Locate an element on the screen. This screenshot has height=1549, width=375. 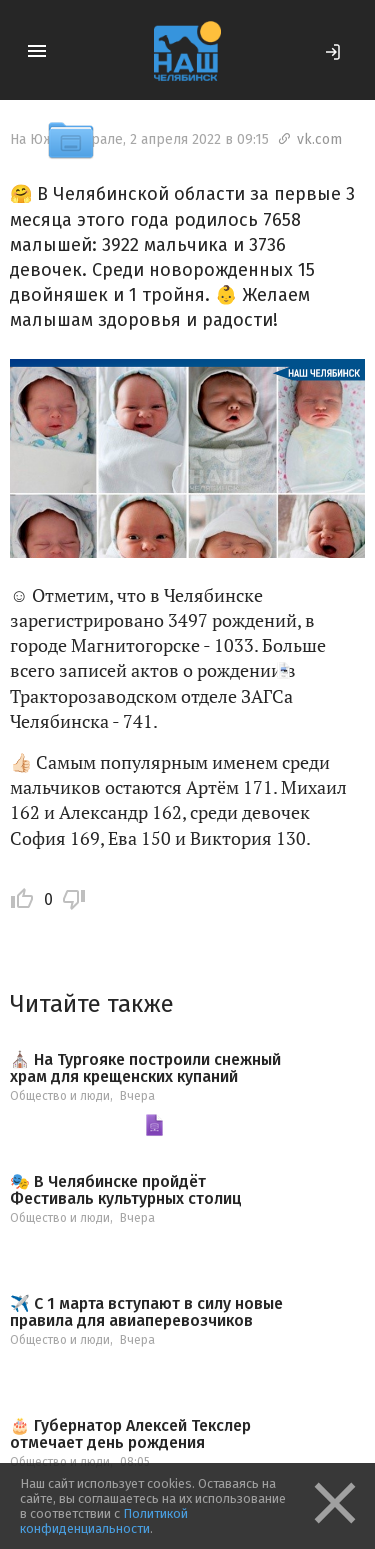
a TGA image file is located at coordinates (283, 670).